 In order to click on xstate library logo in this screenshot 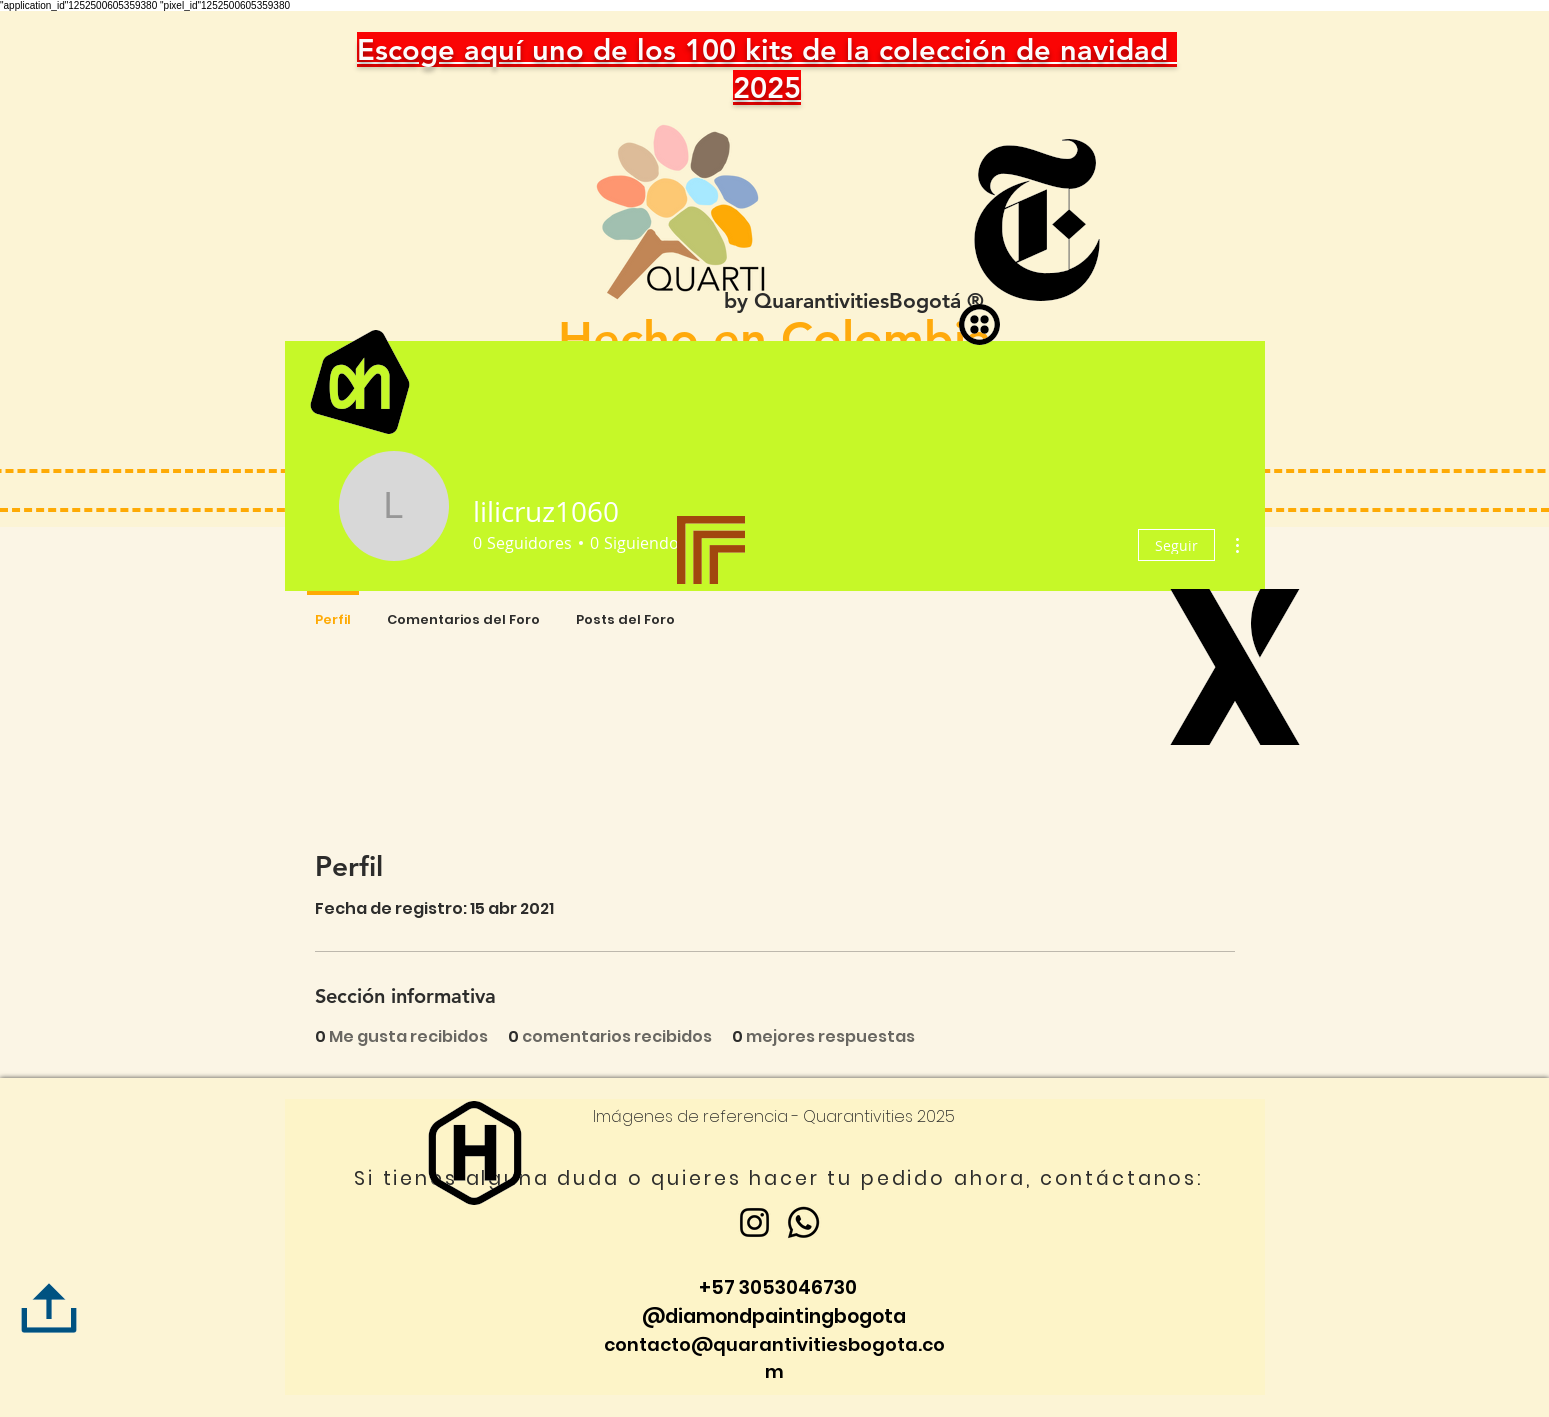, I will do `click(1235, 667)`.